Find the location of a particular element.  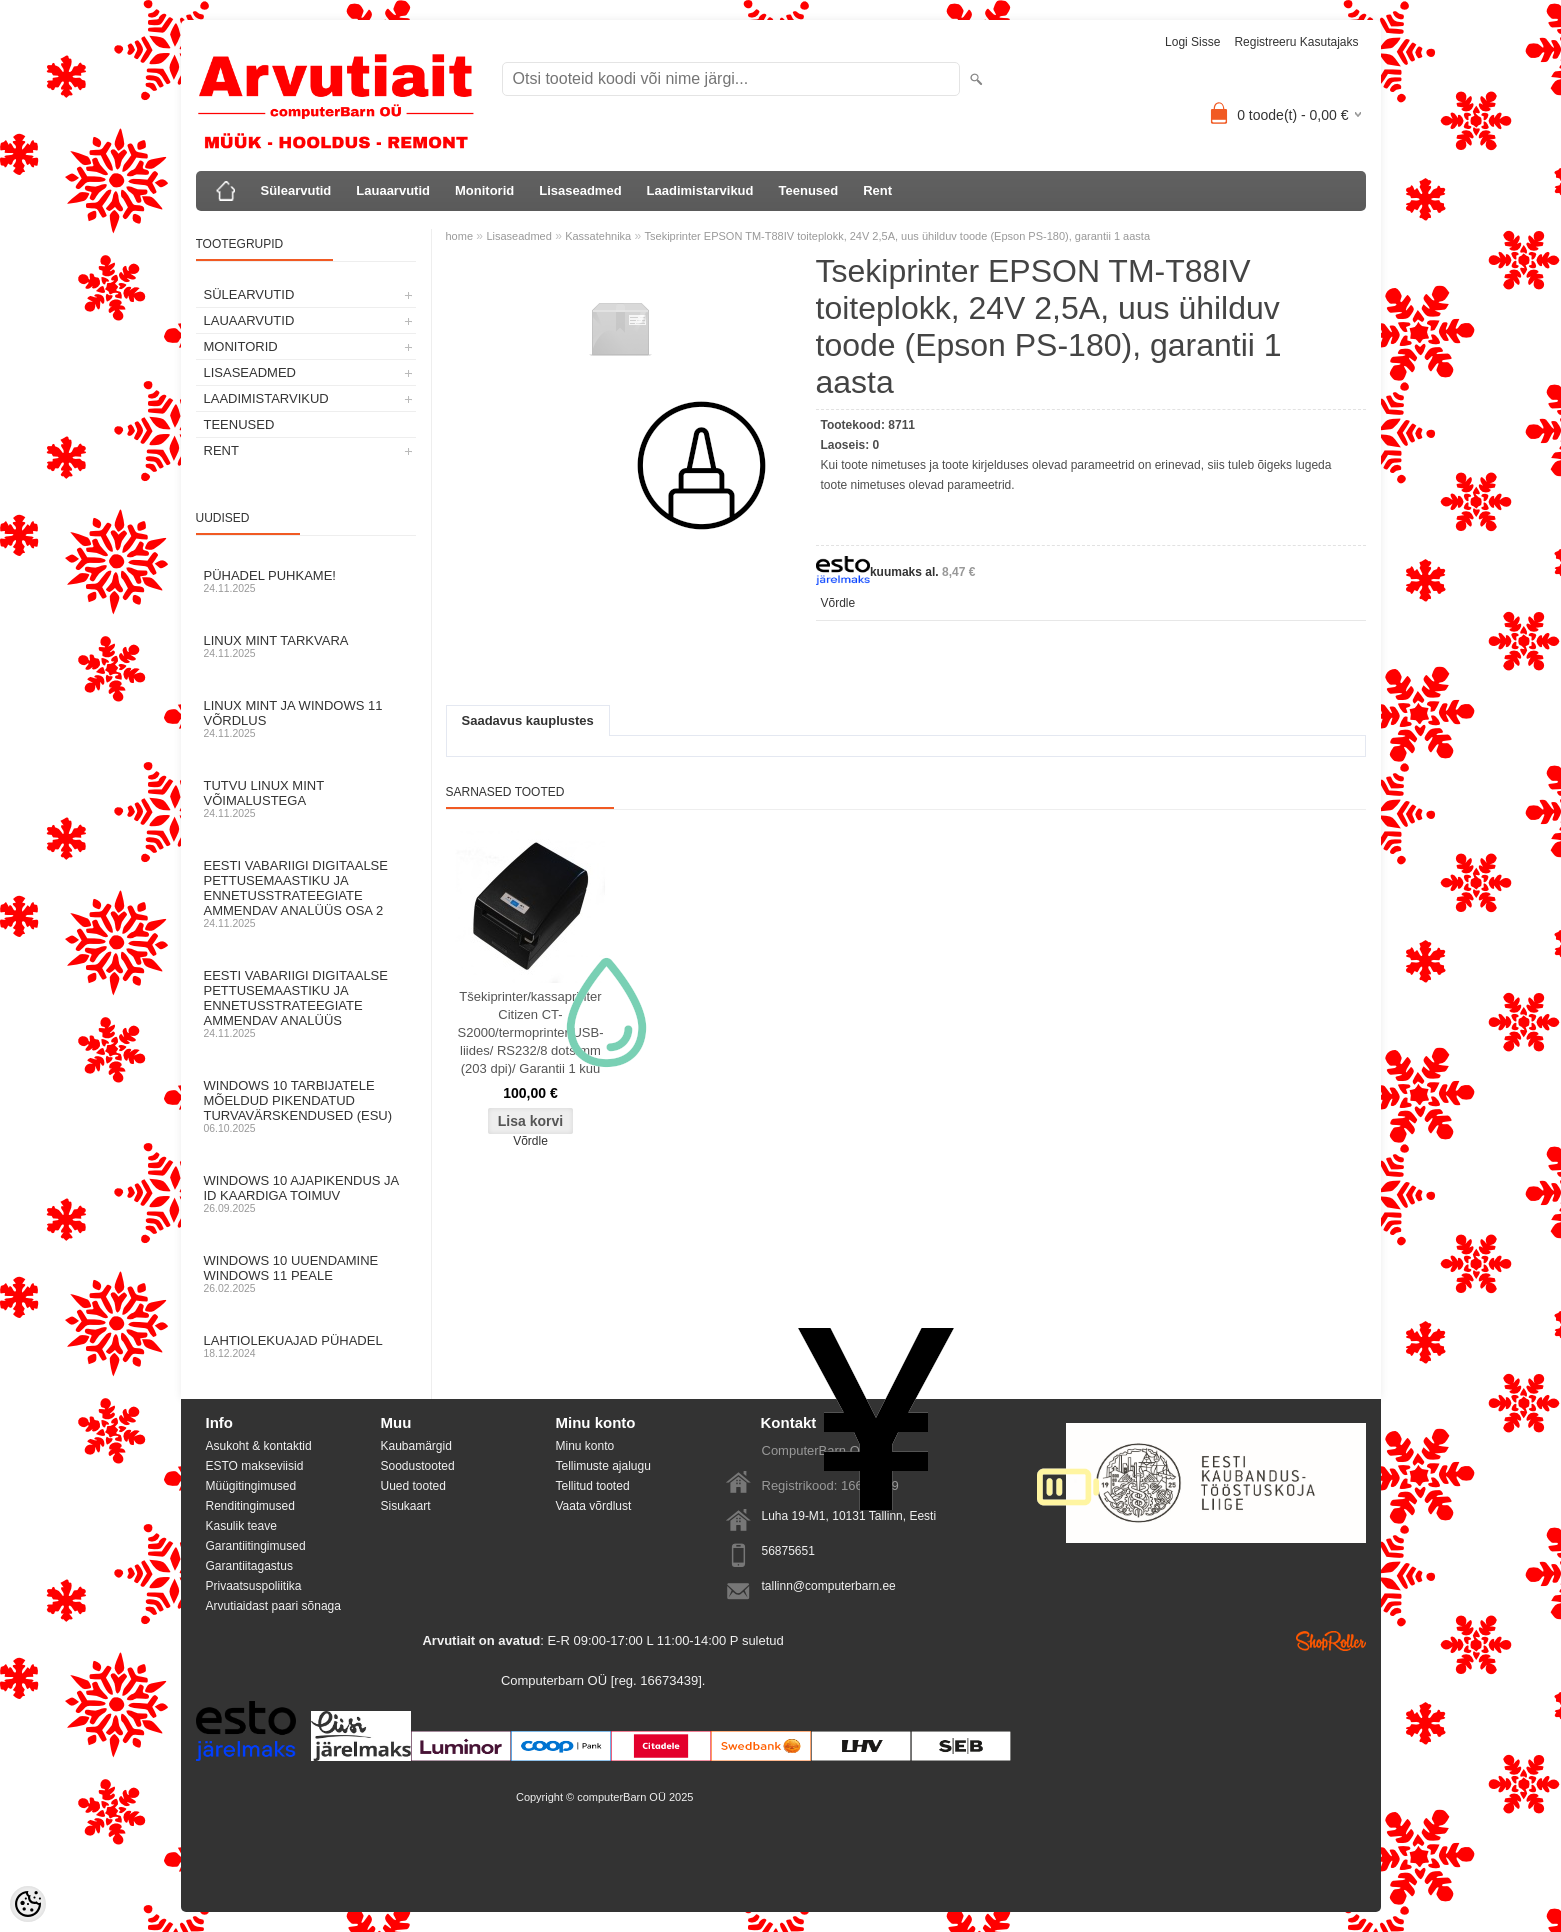

marker or highlighter tool is located at coordinates (701, 465).